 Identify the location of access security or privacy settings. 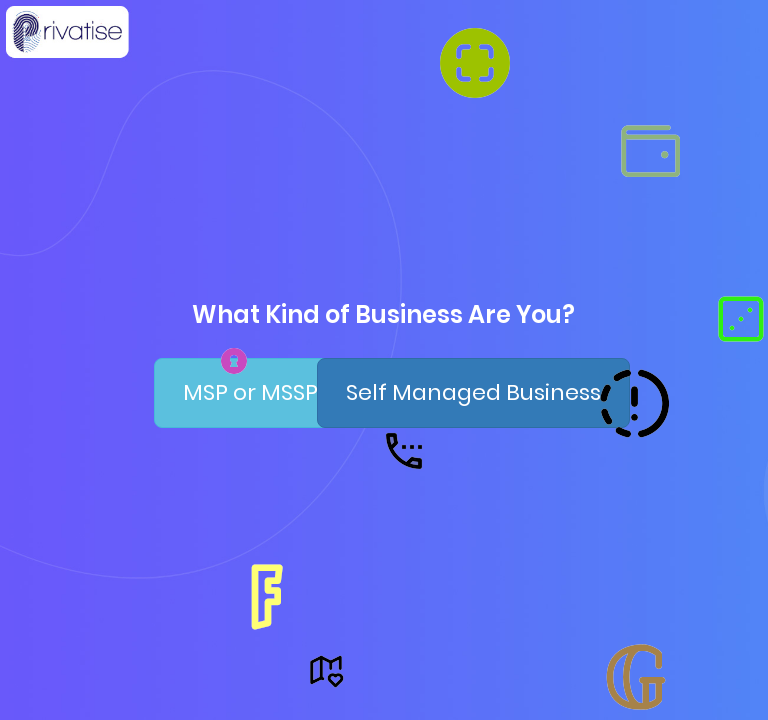
(234, 361).